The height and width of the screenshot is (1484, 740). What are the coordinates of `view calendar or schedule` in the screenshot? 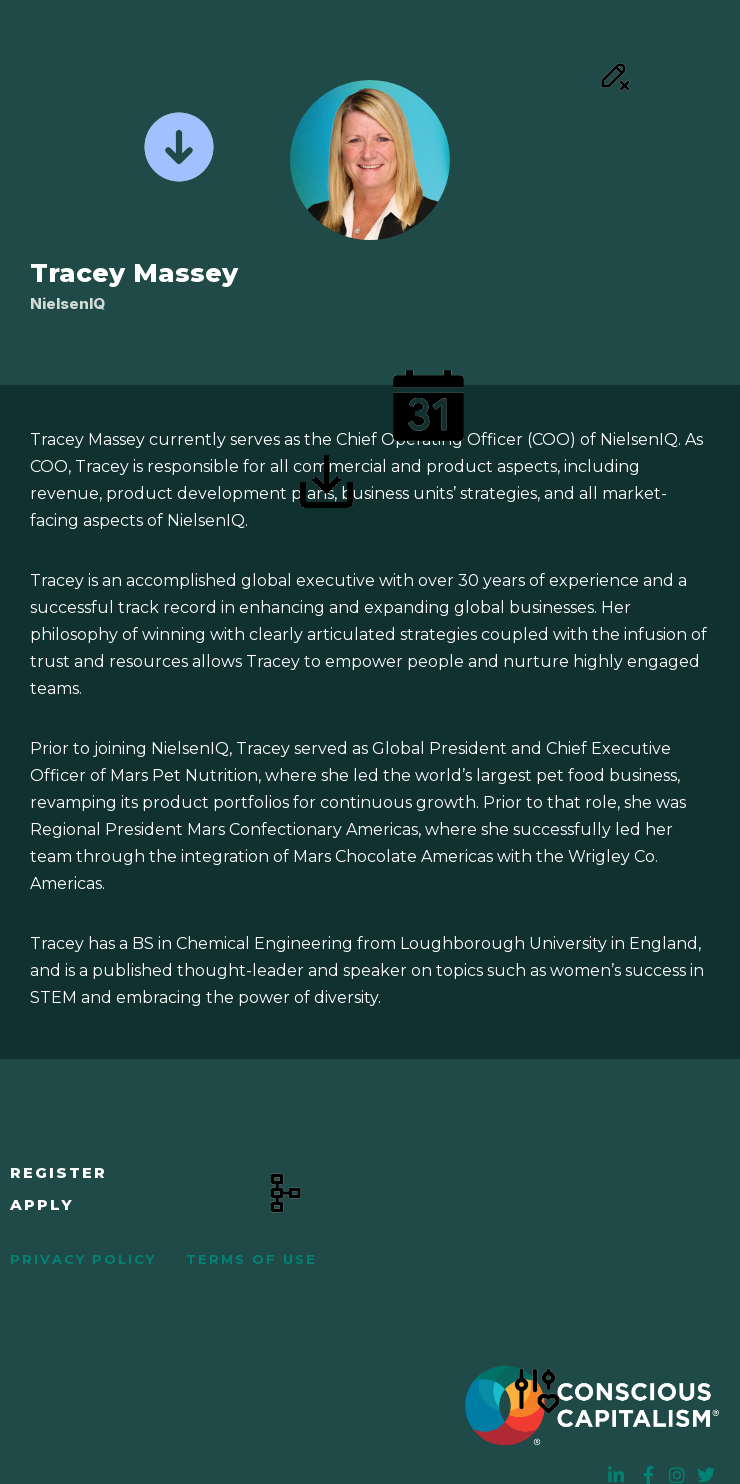 It's located at (428, 405).